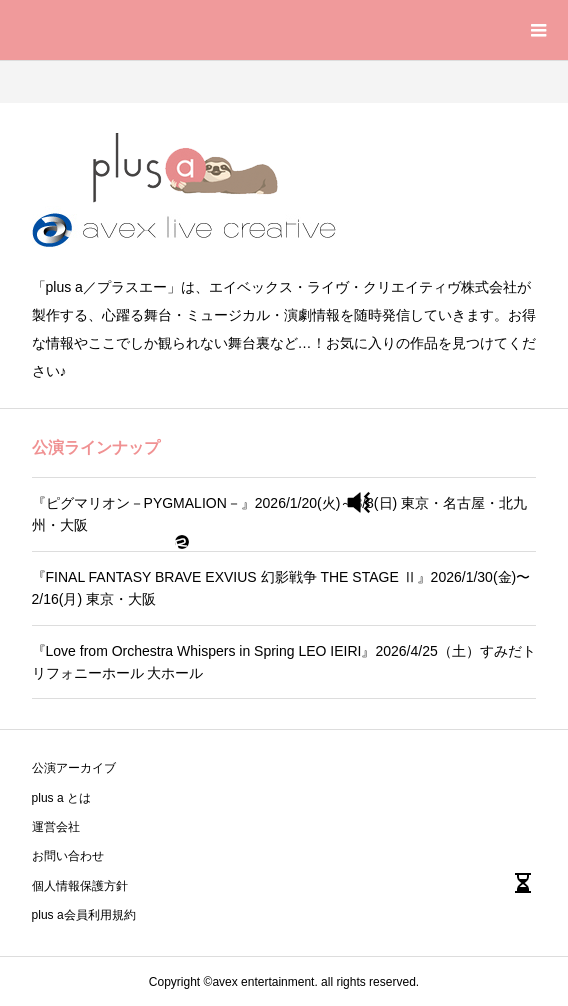 Image resolution: width=568 pixels, height=1006 pixels. I want to click on resolving brand logo, so click(182, 542).